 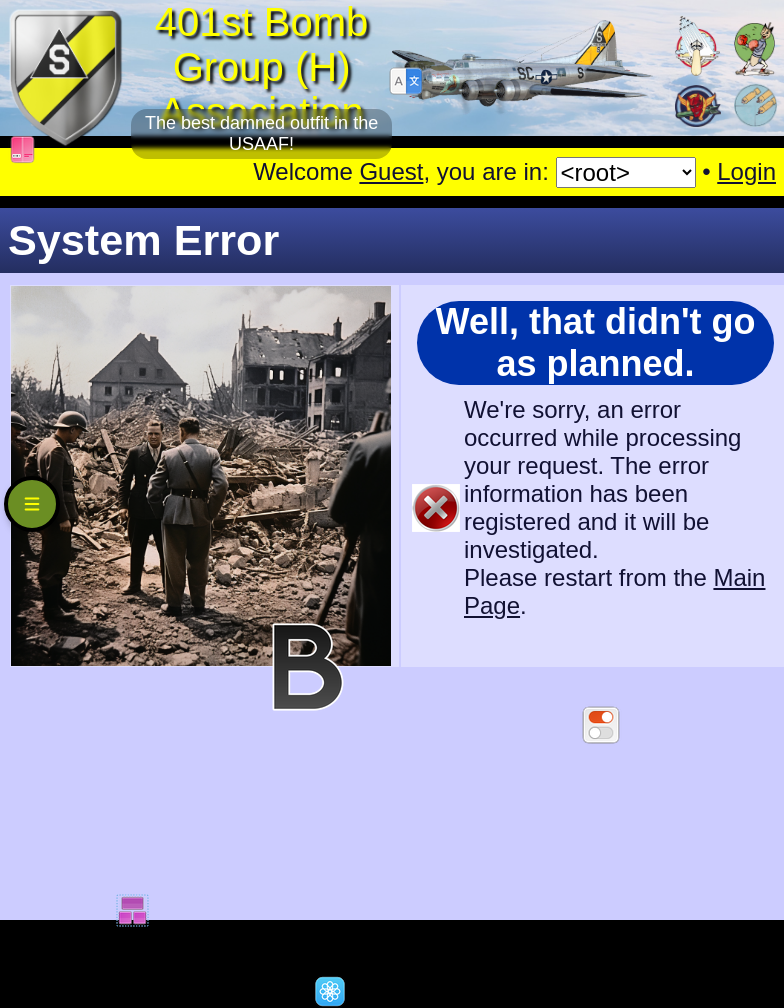 What do you see at coordinates (330, 992) in the screenshot?
I see `open graphics application settings` at bounding box center [330, 992].